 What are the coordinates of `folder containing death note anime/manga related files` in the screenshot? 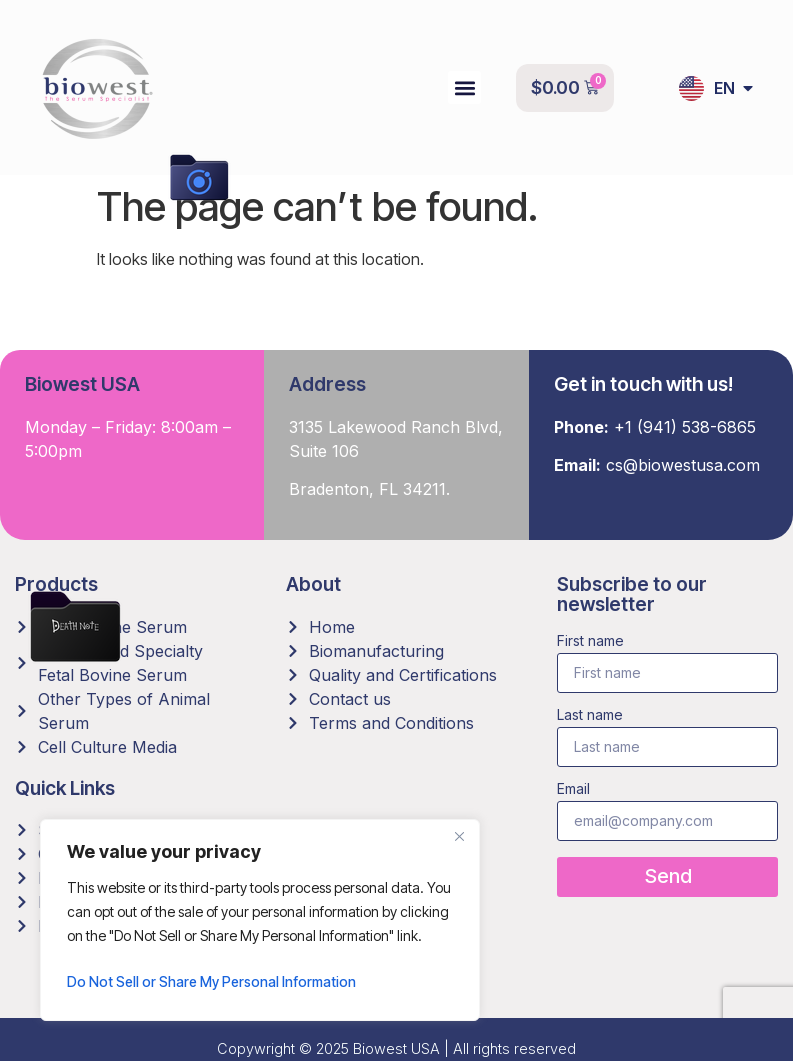 It's located at (75, 629).